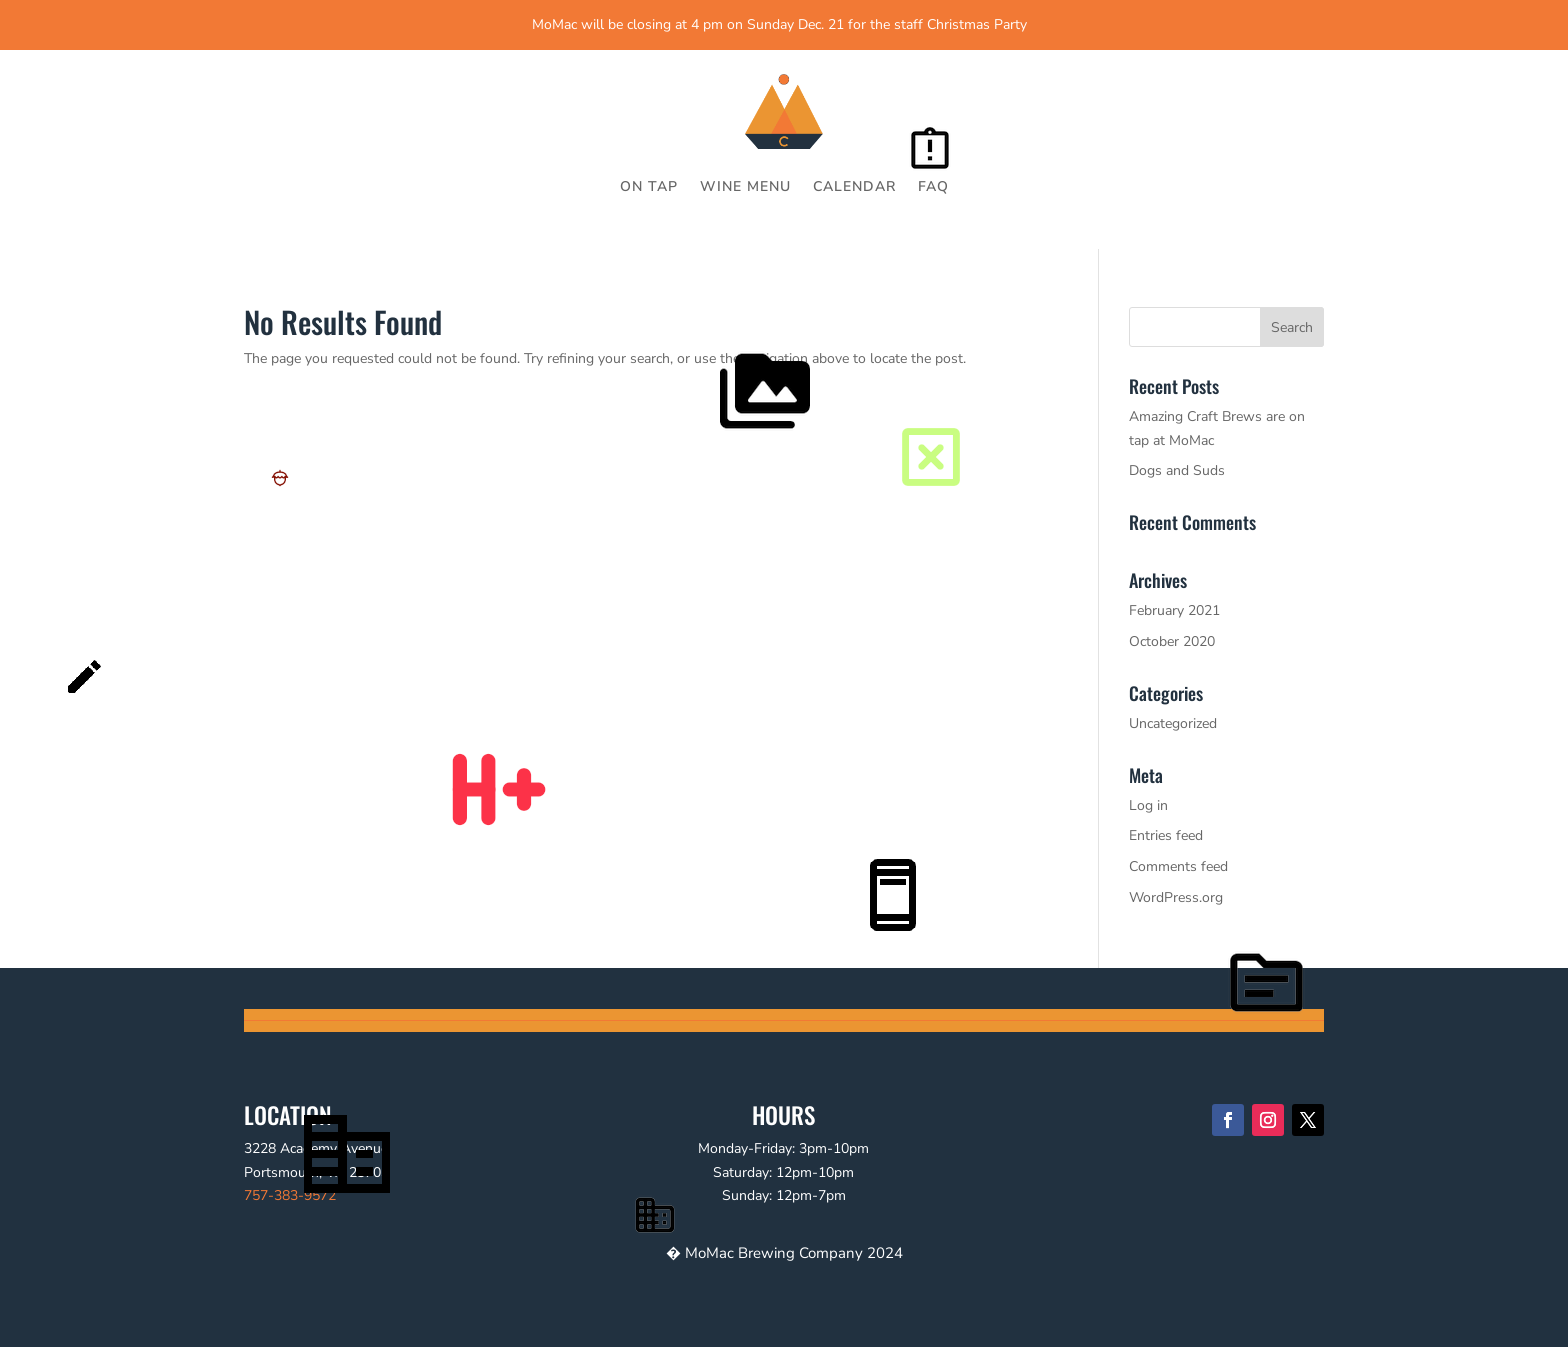 Image resolution: width=1568 pixels, height=1347 pixels. Describe the element at coordinates (655, 1215) in the screenshot. I see `view business contact information` at that location.